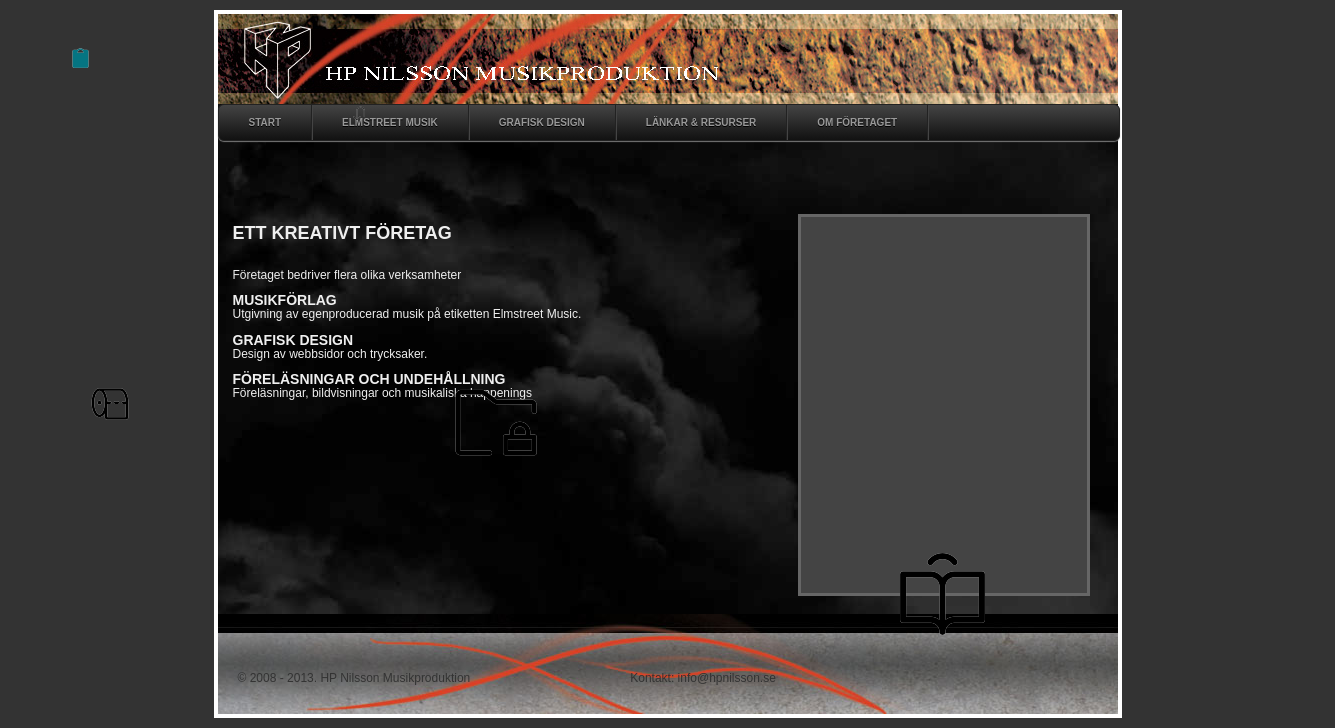 This screenshot has width=1335, height=728. What do you see at coordinates (942, 592) in the screenshot?
I see `view user profile or contact details` at bounding box center [942, 592].